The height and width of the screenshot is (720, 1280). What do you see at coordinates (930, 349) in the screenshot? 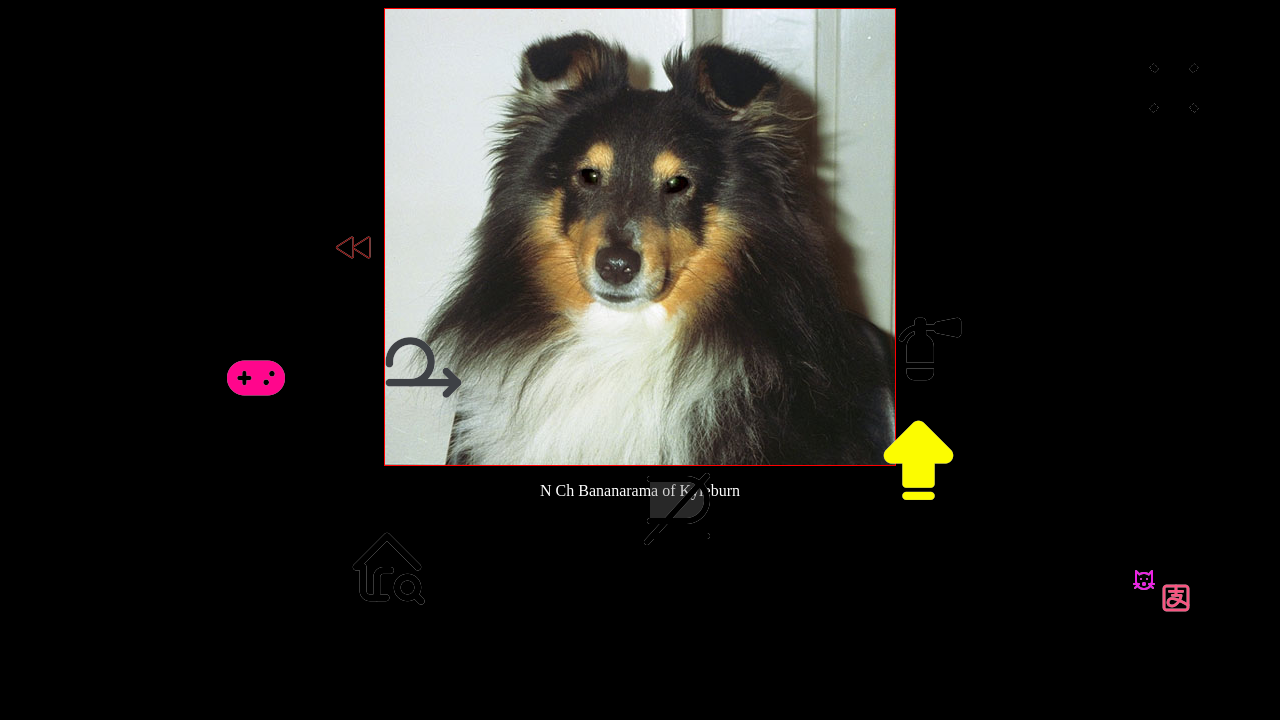
I see `fire safety equipment indicator` at bounding box center [930, 349].